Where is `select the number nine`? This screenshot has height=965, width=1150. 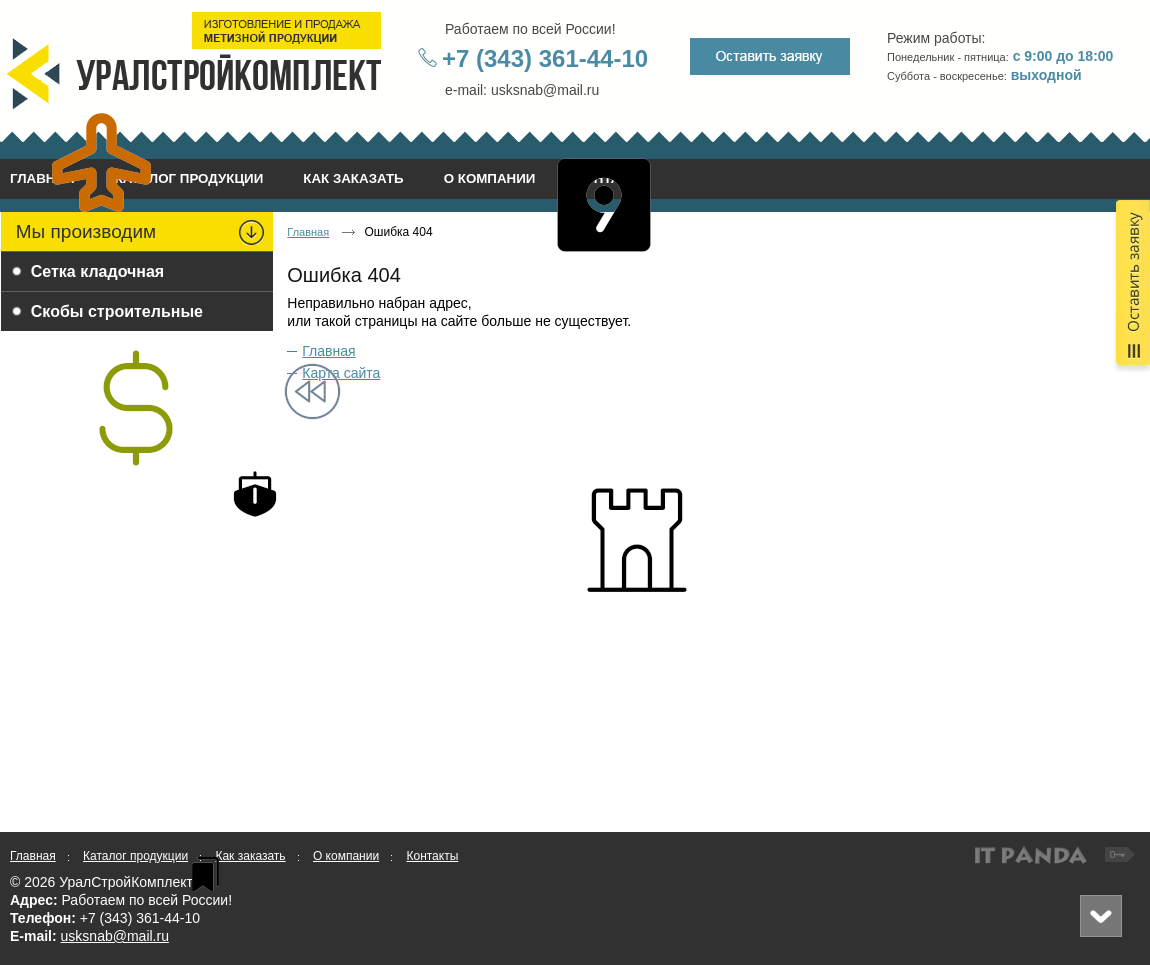 select the number nine is located at coordinates (604, 205).